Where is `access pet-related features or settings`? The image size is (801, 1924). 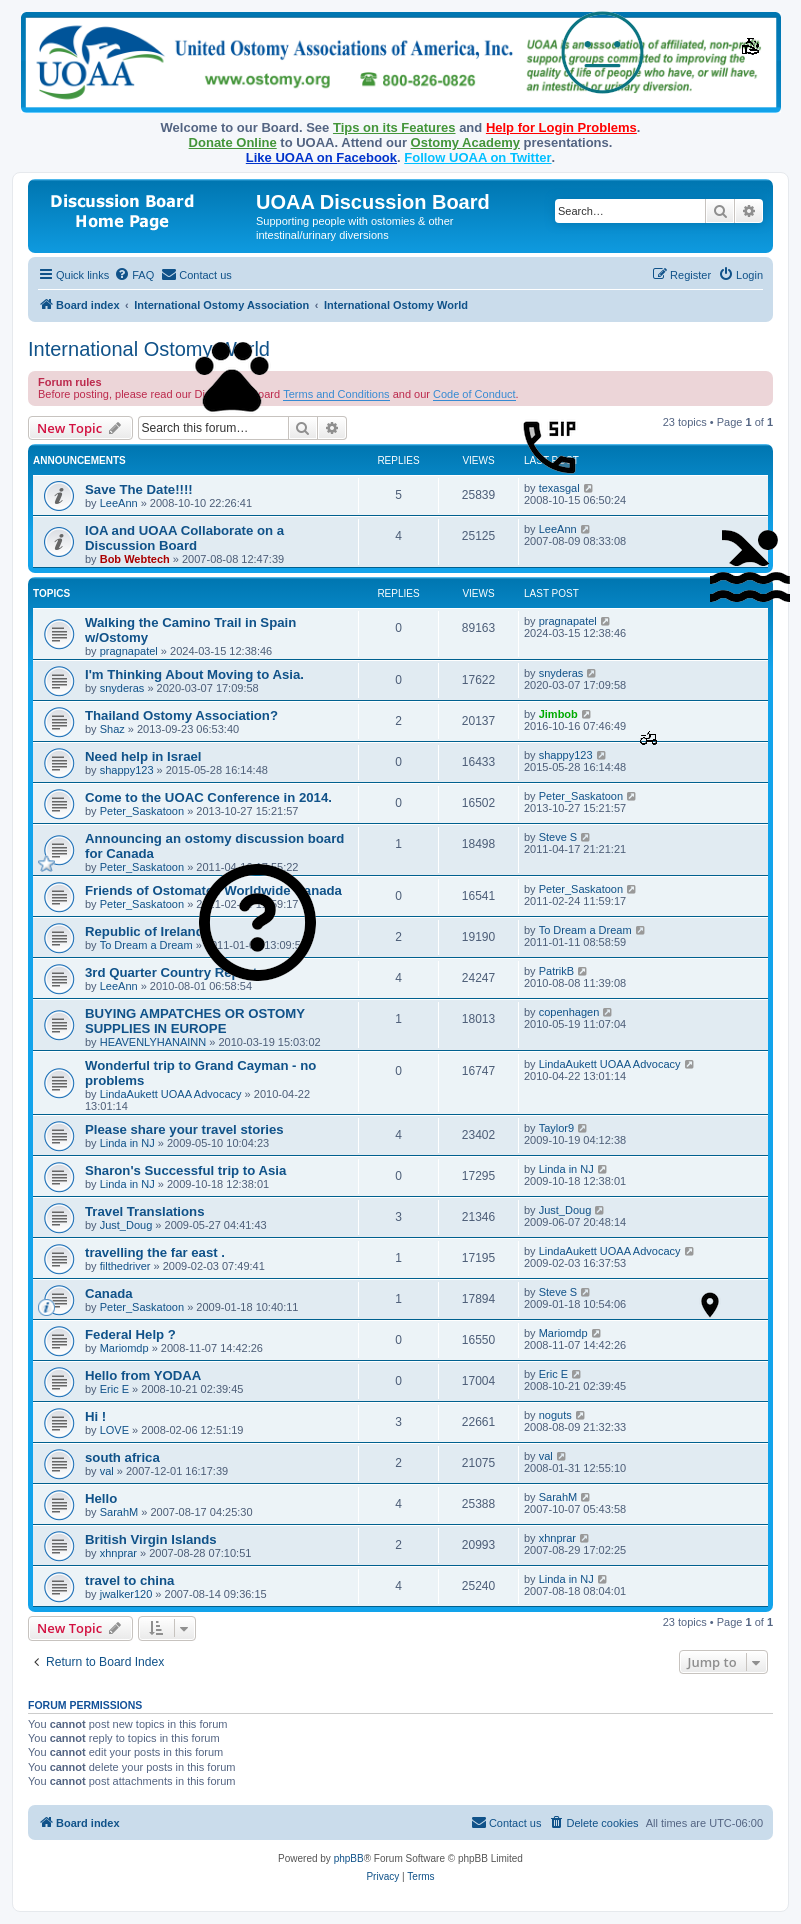 access pet-related features or settings is located at coordinates (232, 375).